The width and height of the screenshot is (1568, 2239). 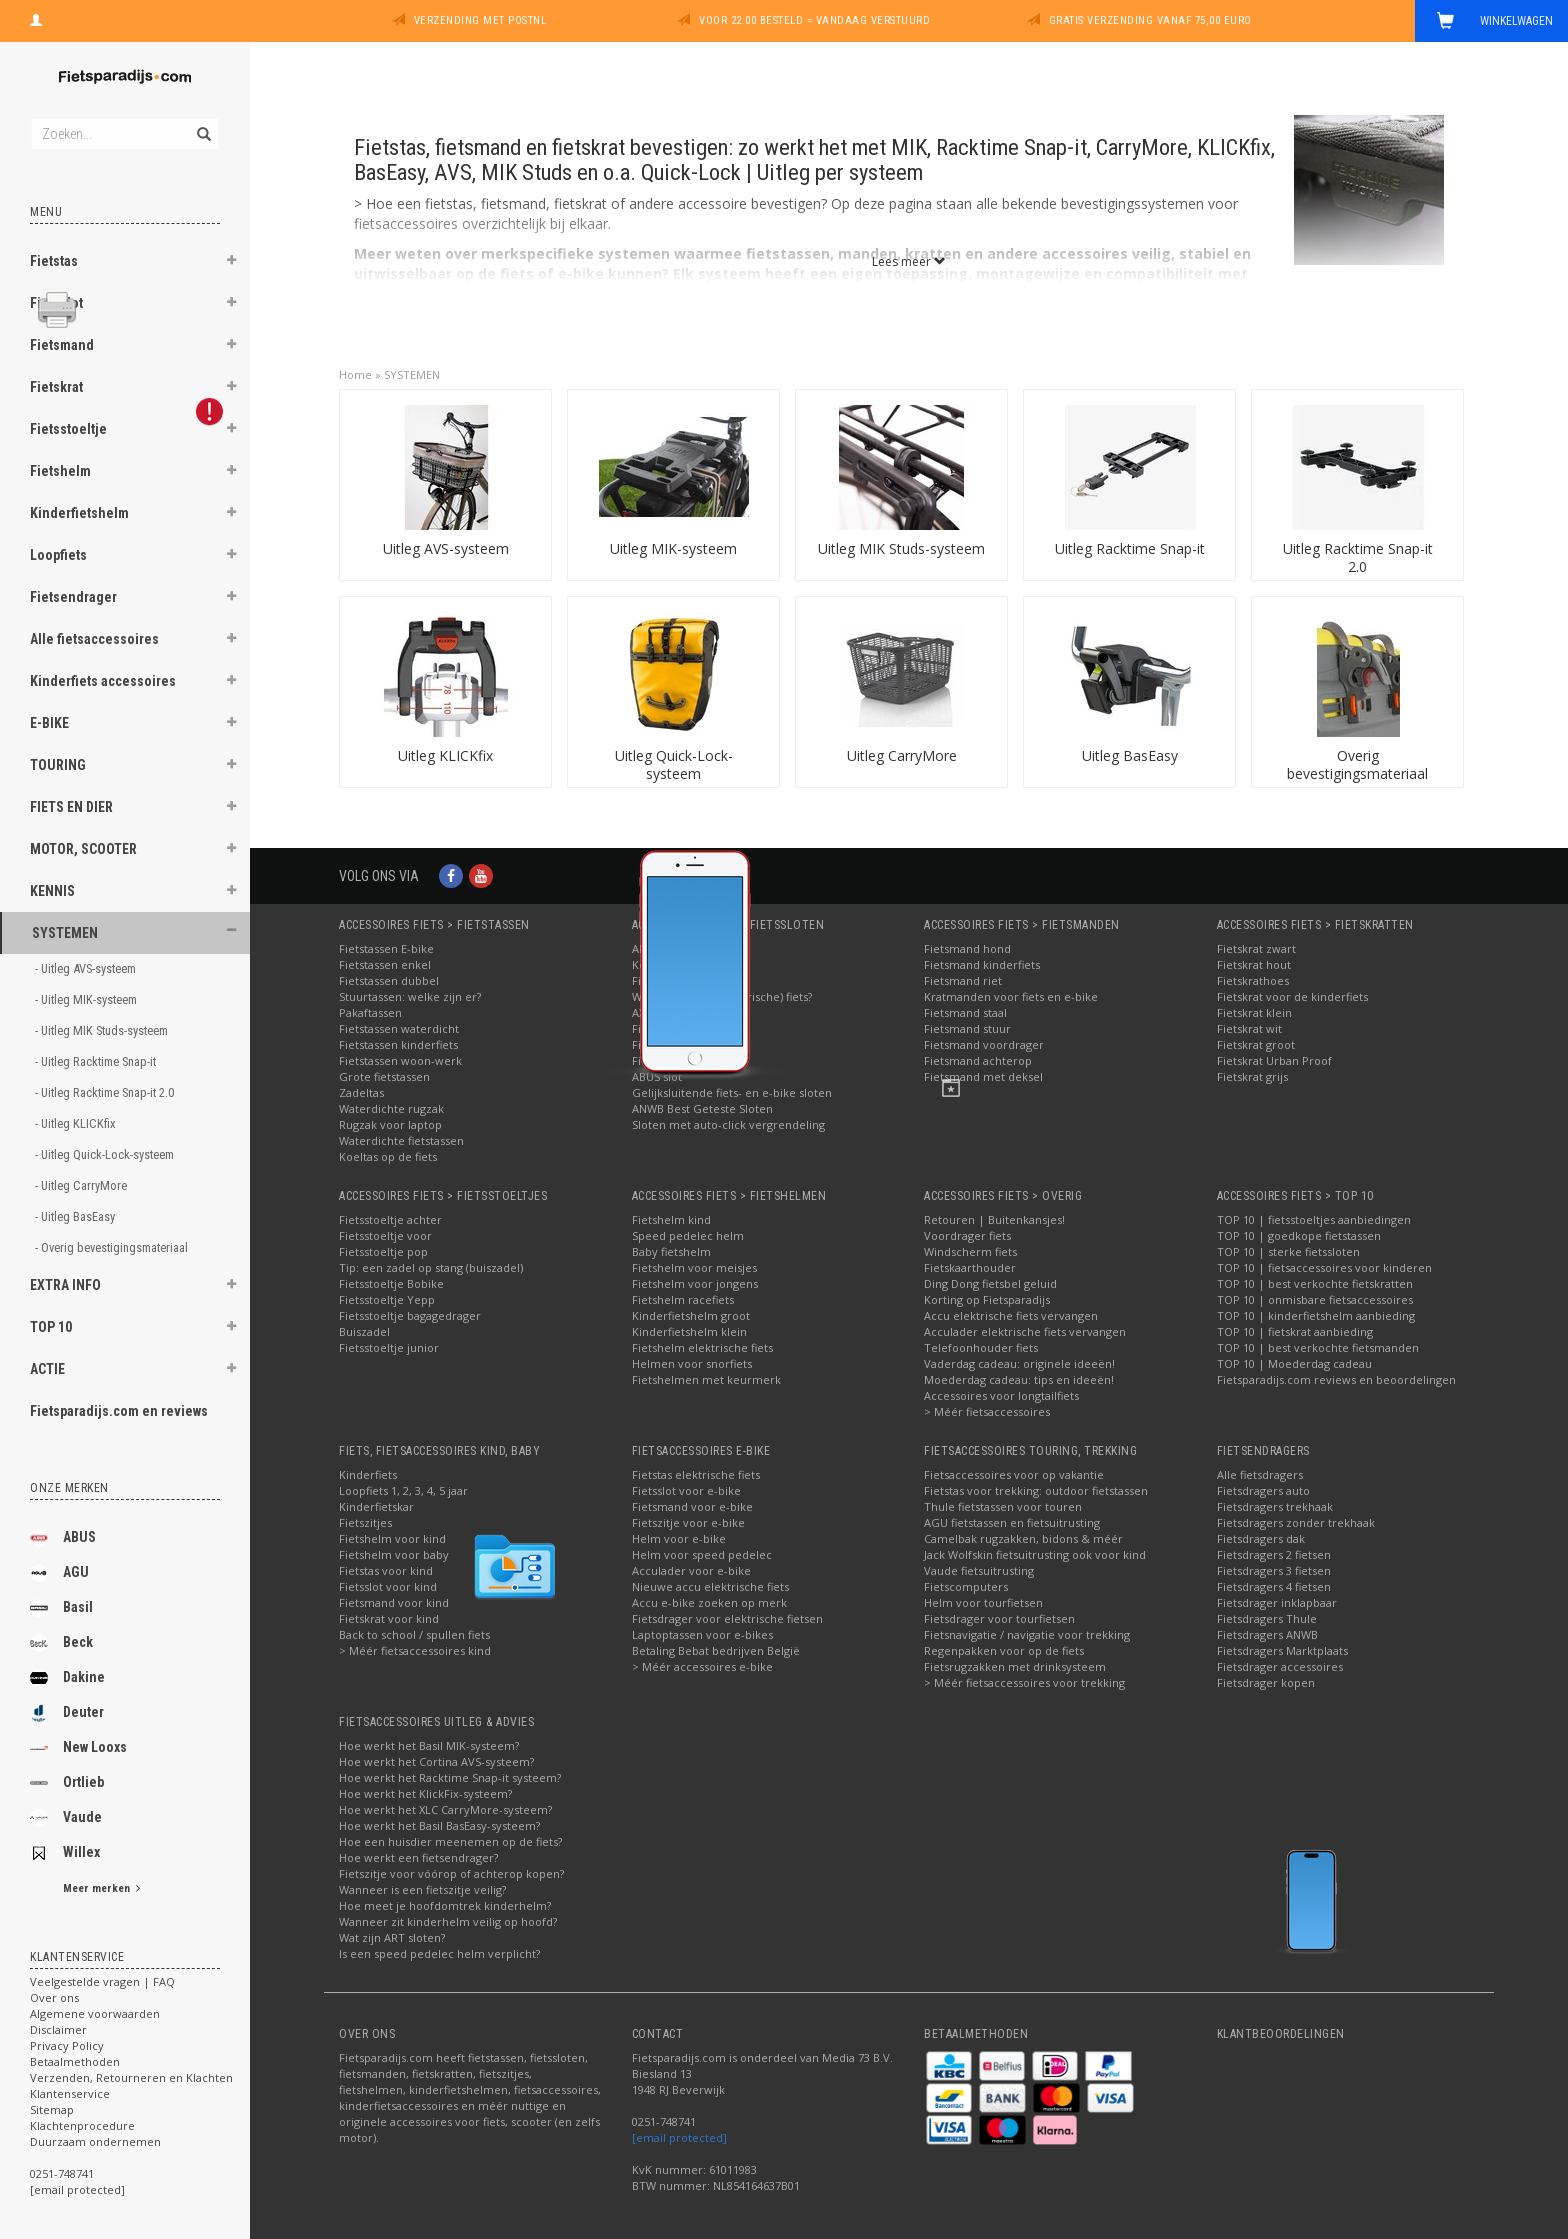 I want to click on indicates a critical error or danger state, so click(x=209, y=411).